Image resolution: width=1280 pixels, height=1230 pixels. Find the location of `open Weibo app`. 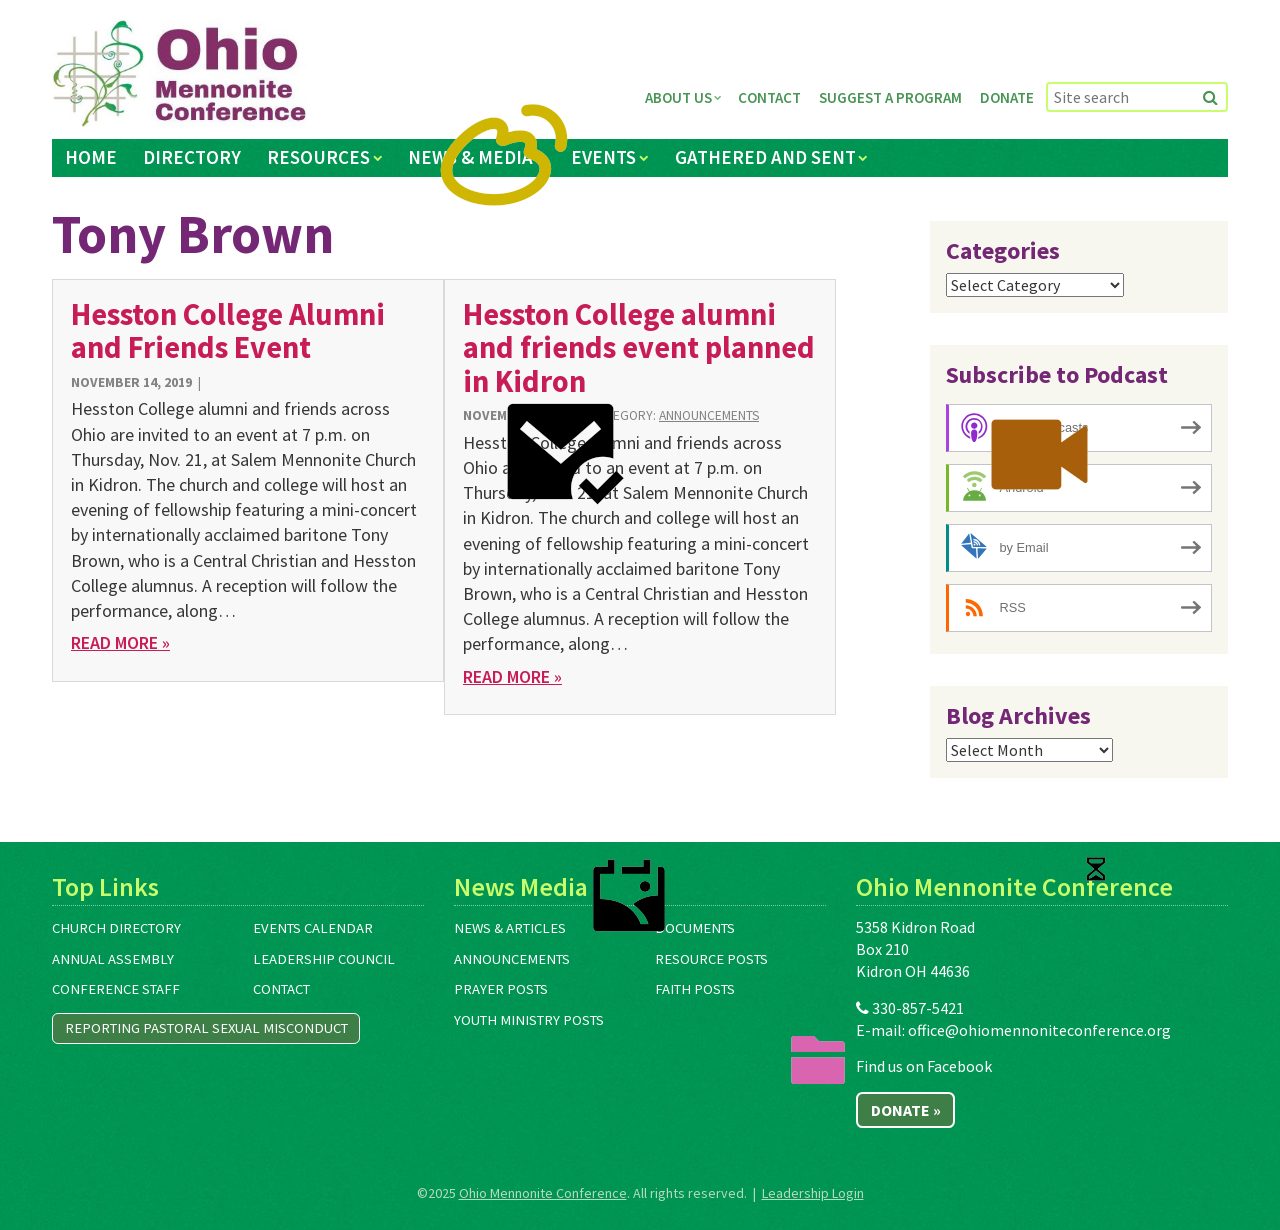

open Weibo app is located at coordinates (504, 156).